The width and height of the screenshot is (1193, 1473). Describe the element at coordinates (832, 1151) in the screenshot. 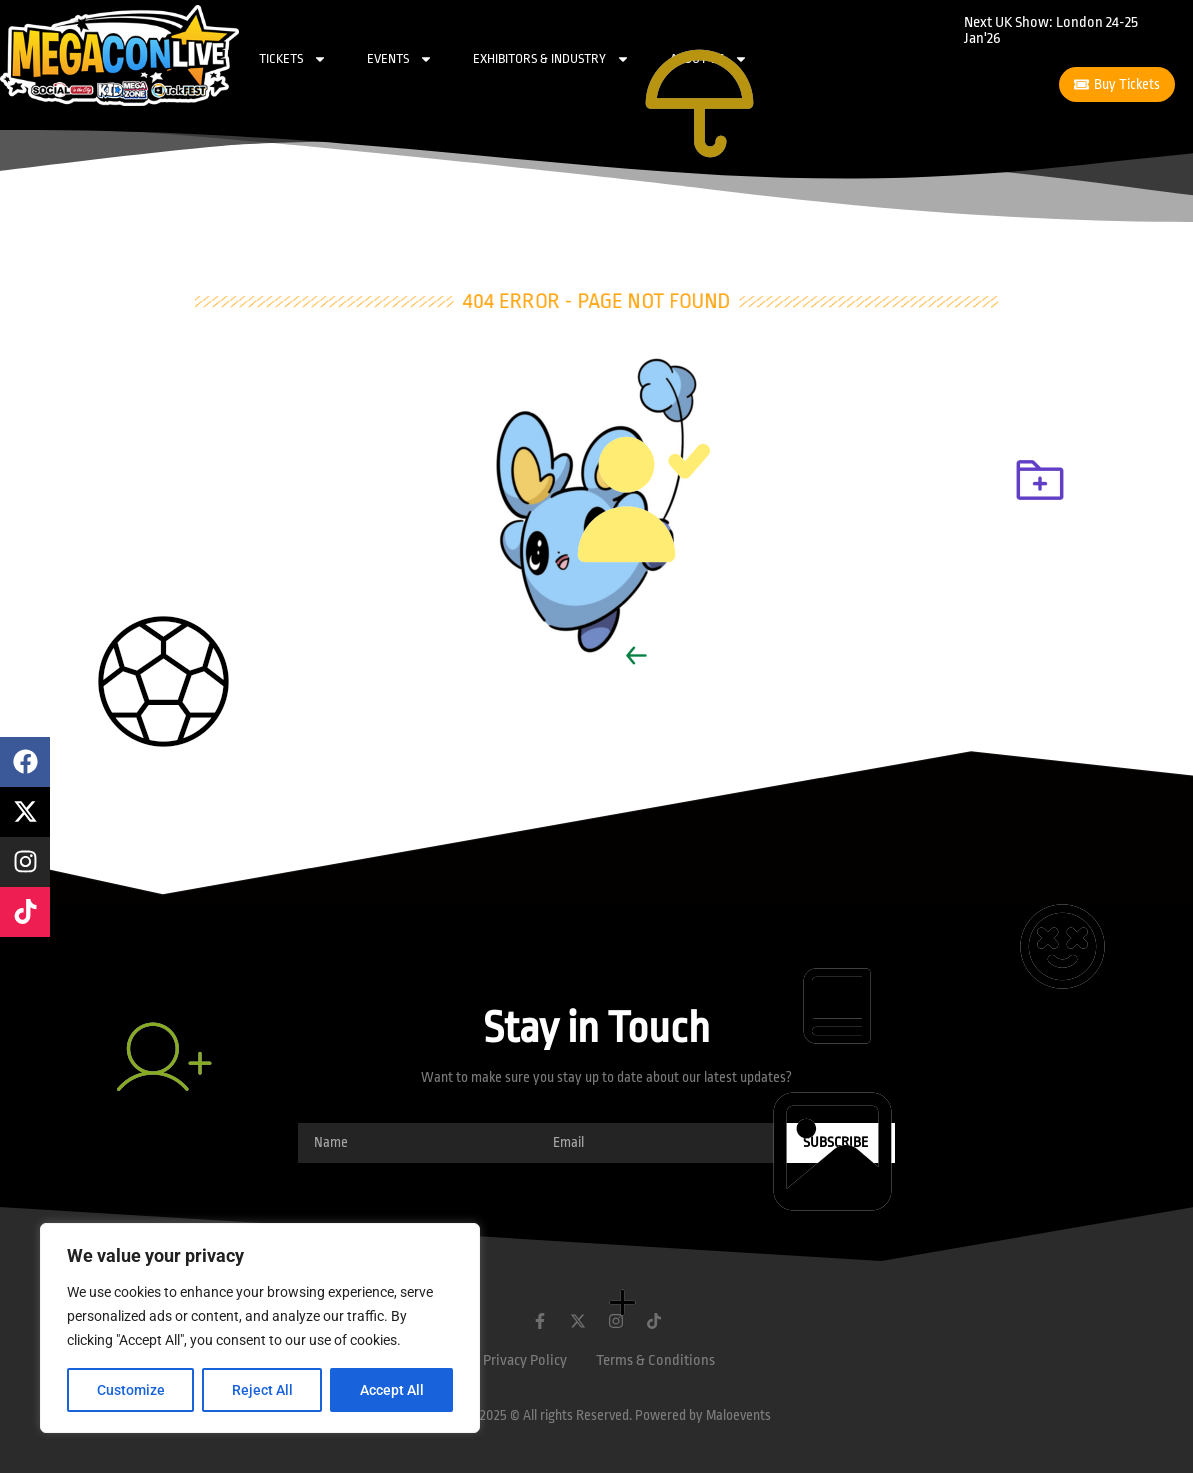

I see `view photos or images` at that location.